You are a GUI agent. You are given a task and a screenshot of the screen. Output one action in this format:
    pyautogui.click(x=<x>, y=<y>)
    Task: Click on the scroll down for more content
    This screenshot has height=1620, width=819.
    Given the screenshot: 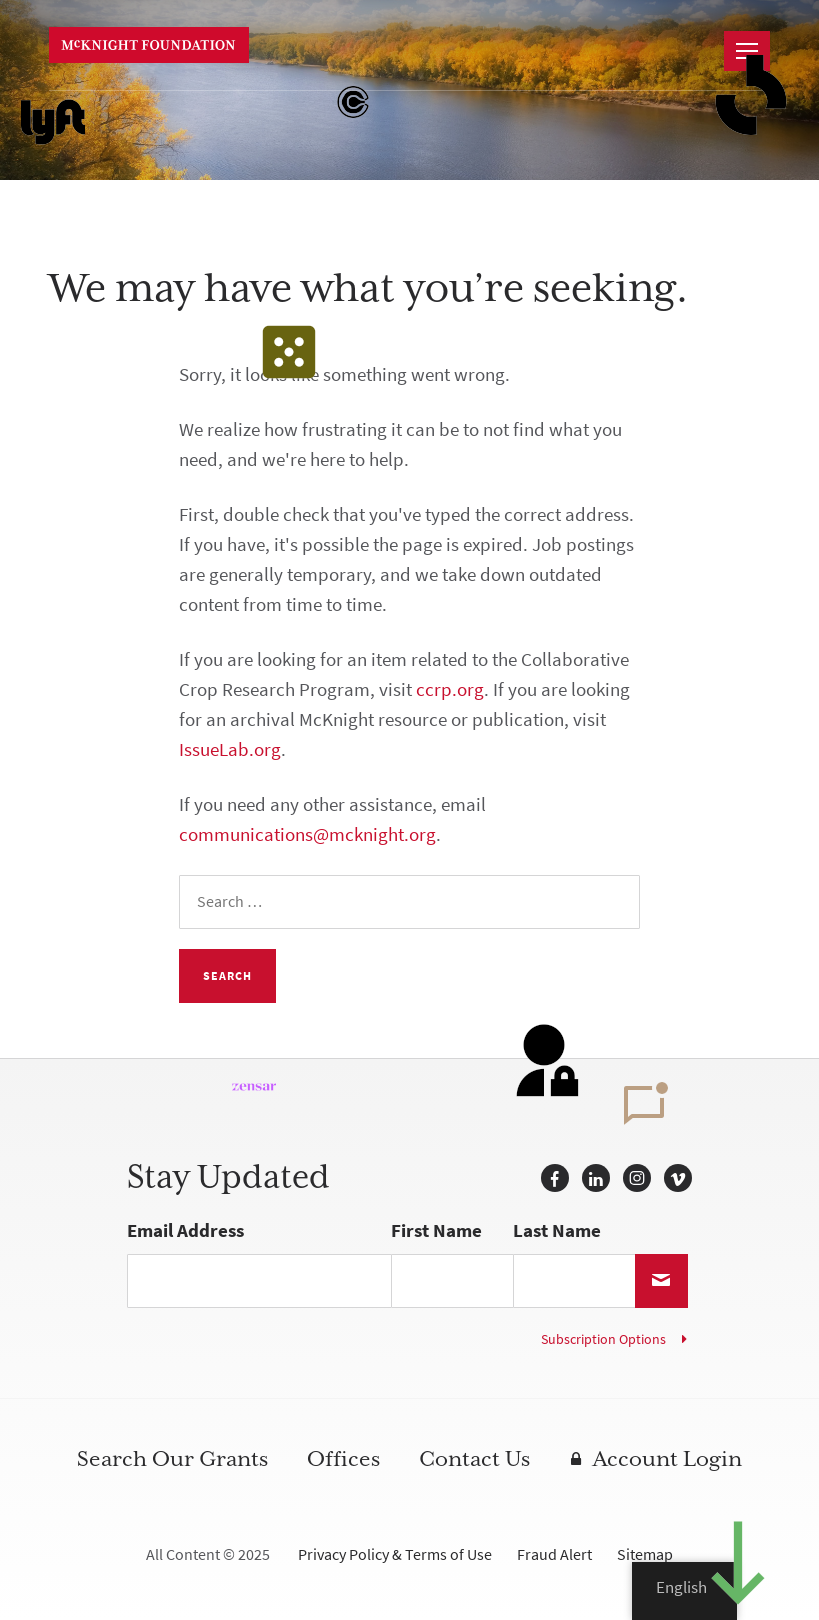 What is the action you would take?
    pyautogui.click(x=738, y=1563)
    